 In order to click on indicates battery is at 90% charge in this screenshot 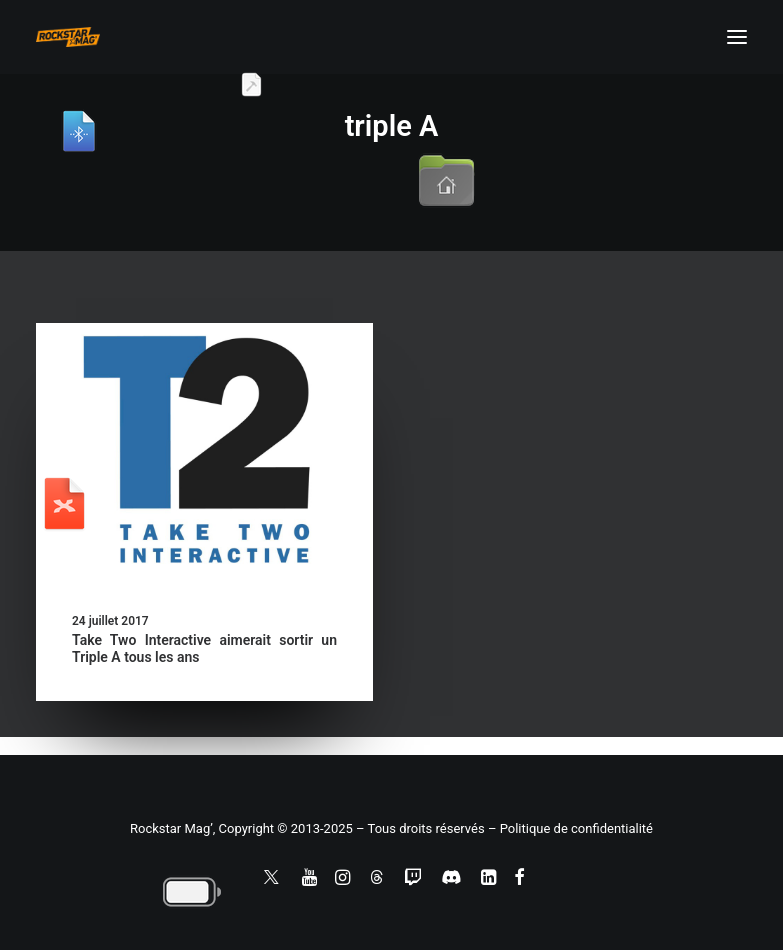, I will do `click(192, 892)`.